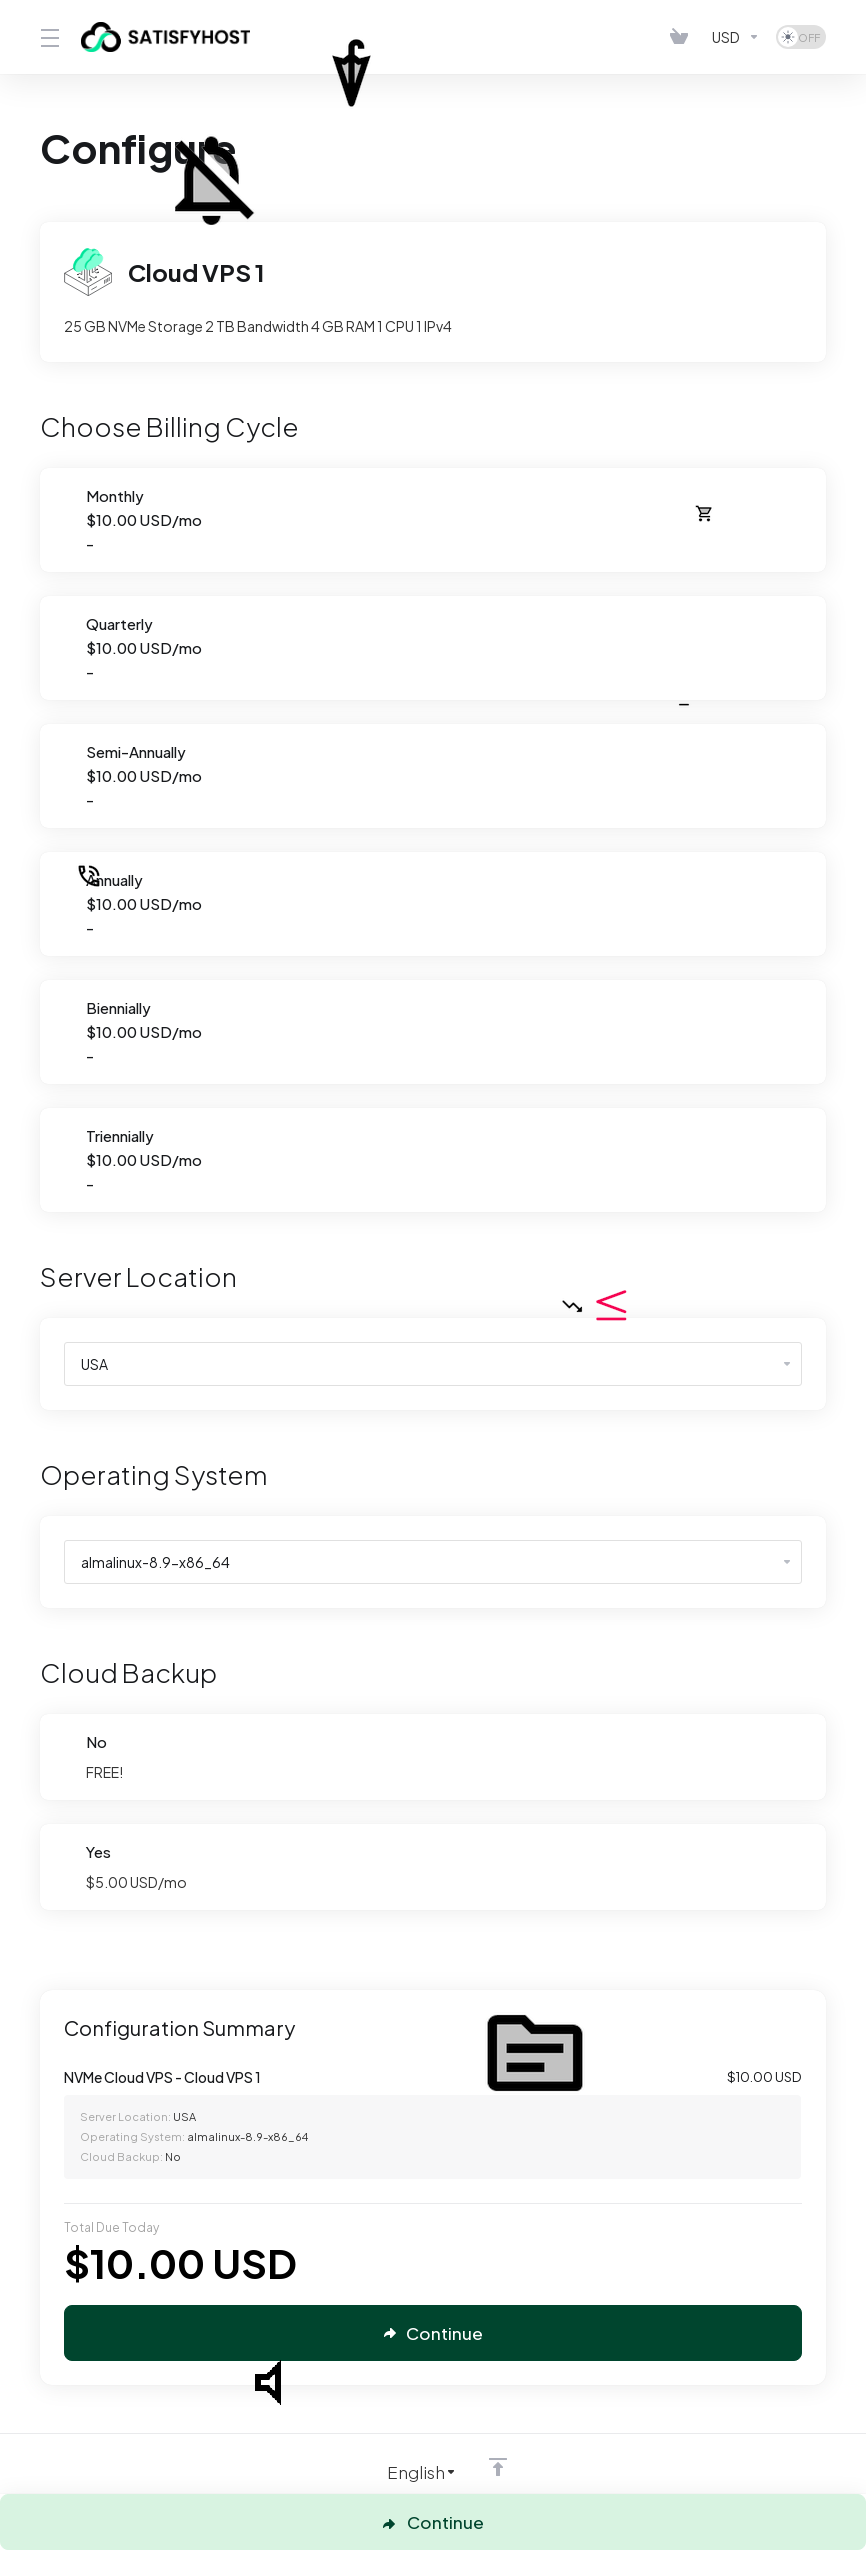 Image resolution: width=866 pixels, height=2550 pixels. Describe the element at coordinates (351, 74) in the screenshot. I see `view weather protection or rain forecast` at that location.